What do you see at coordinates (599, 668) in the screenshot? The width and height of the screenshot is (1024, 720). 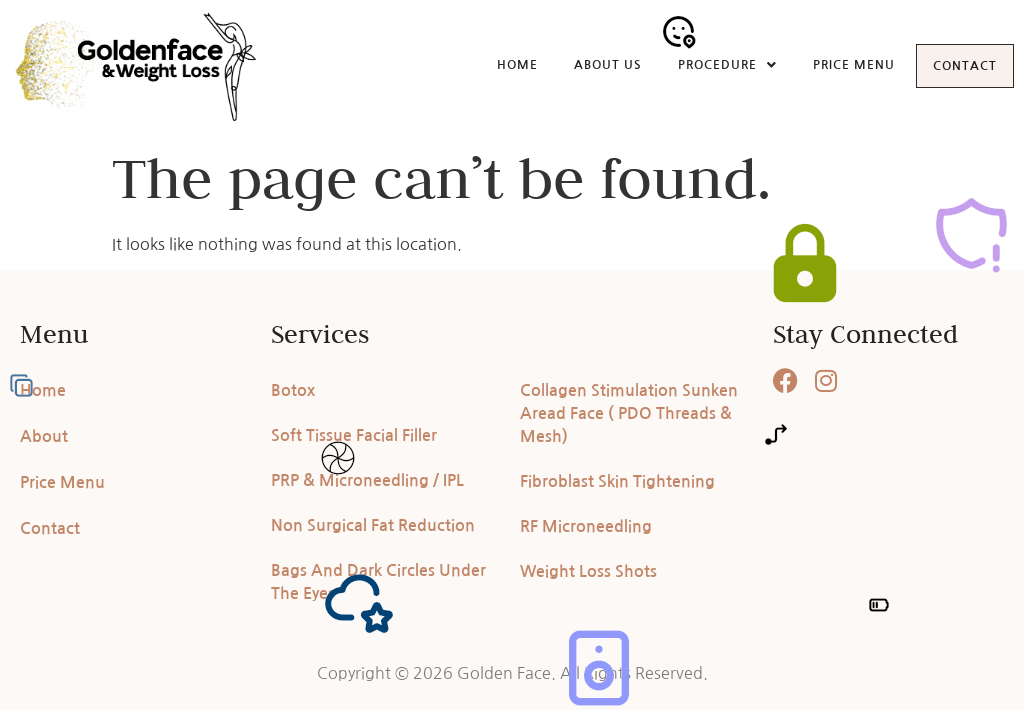 I see `adjust speaker or audio output settings` at bounding box center [599, 668].